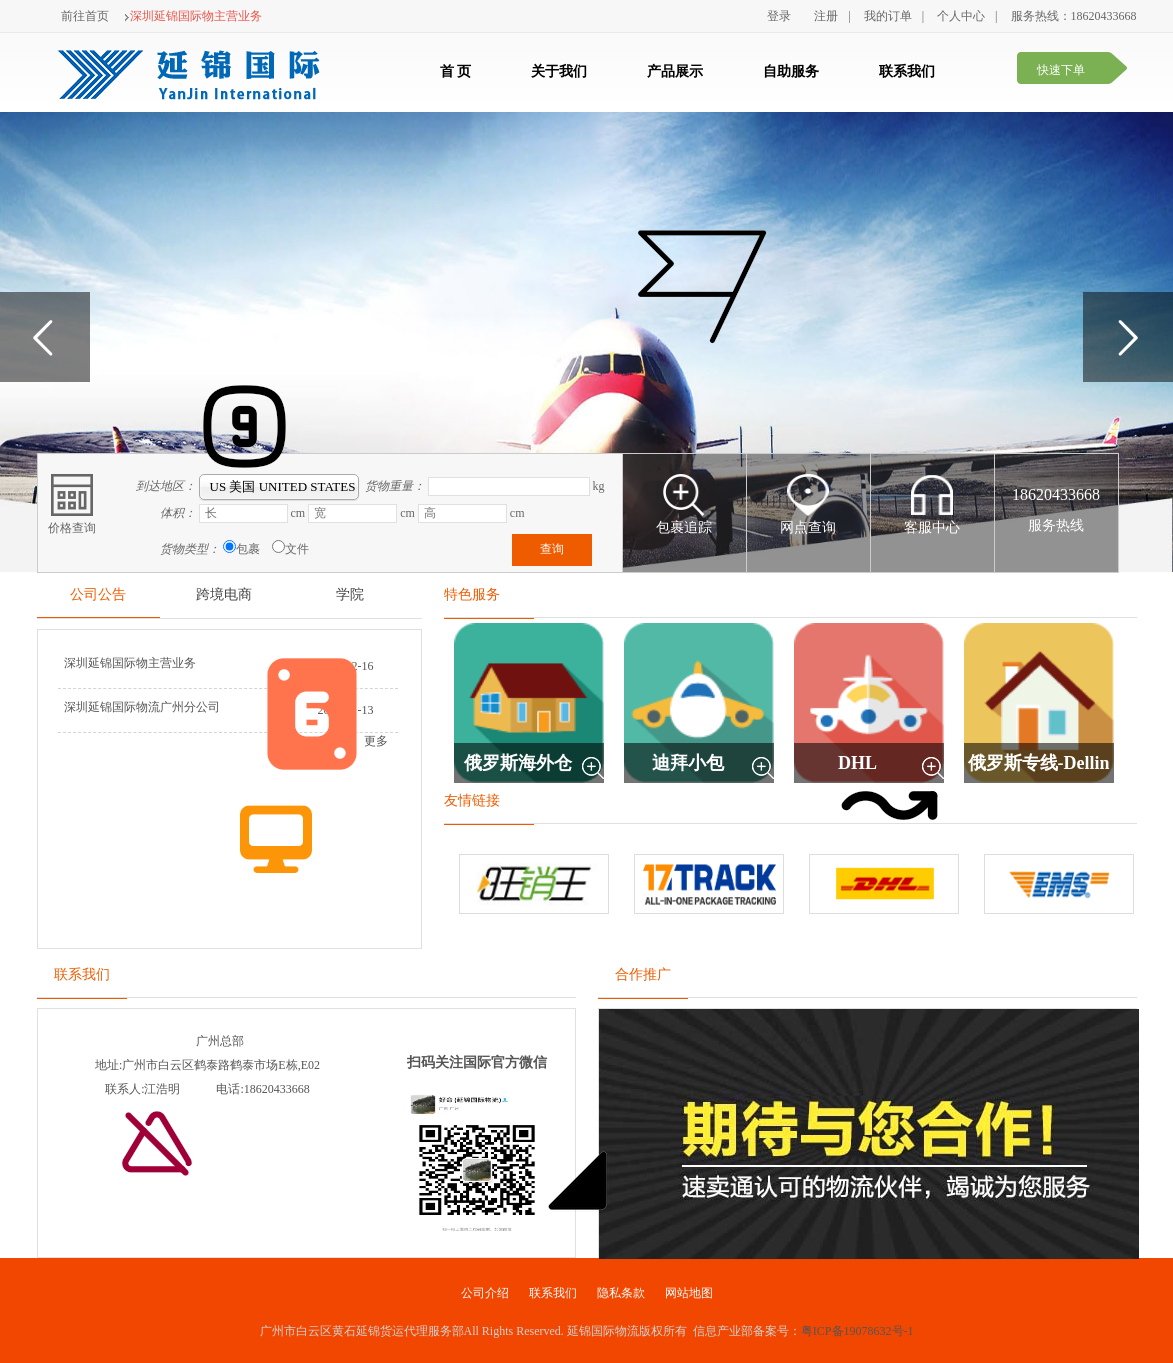 Image resolution: width=1173 pixels, height=1363 pixels. What do you see at coordinates (697, 279) in the screenshot?
I see `flag or bookmark an item` at bounding box center [697, 279].